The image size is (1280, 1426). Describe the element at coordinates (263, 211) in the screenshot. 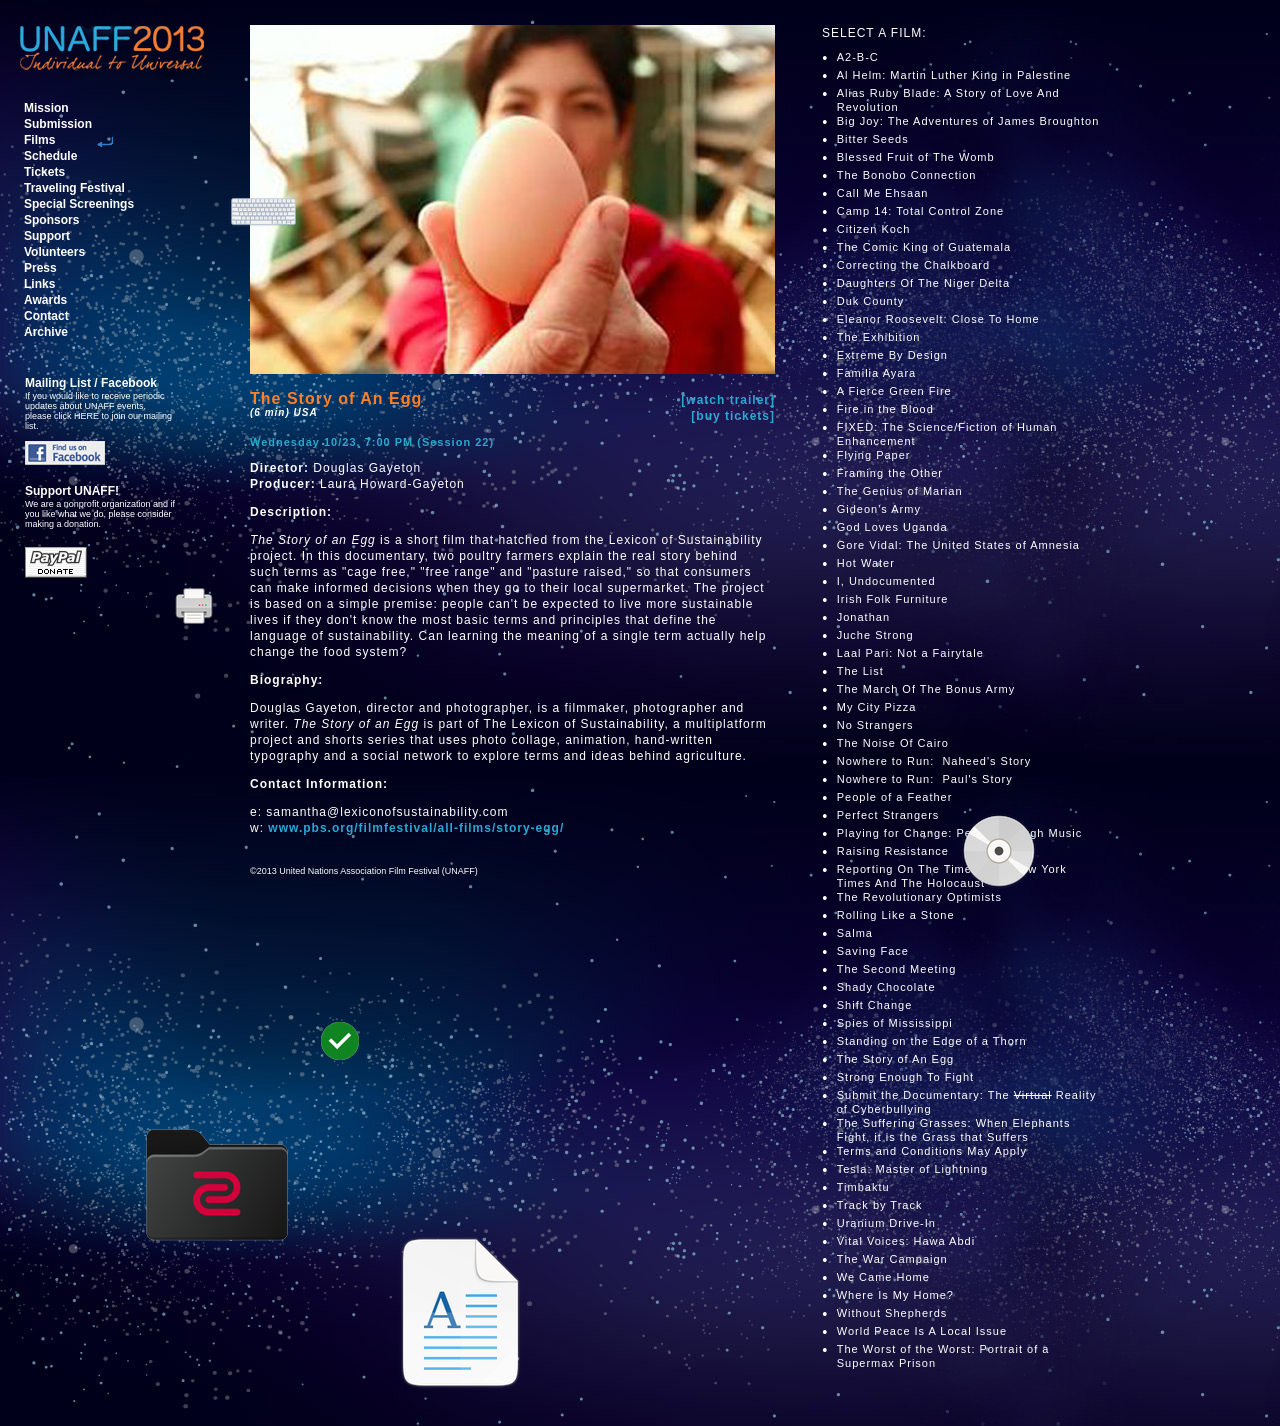

I see `connect a bluetooth keyboard` at that location.